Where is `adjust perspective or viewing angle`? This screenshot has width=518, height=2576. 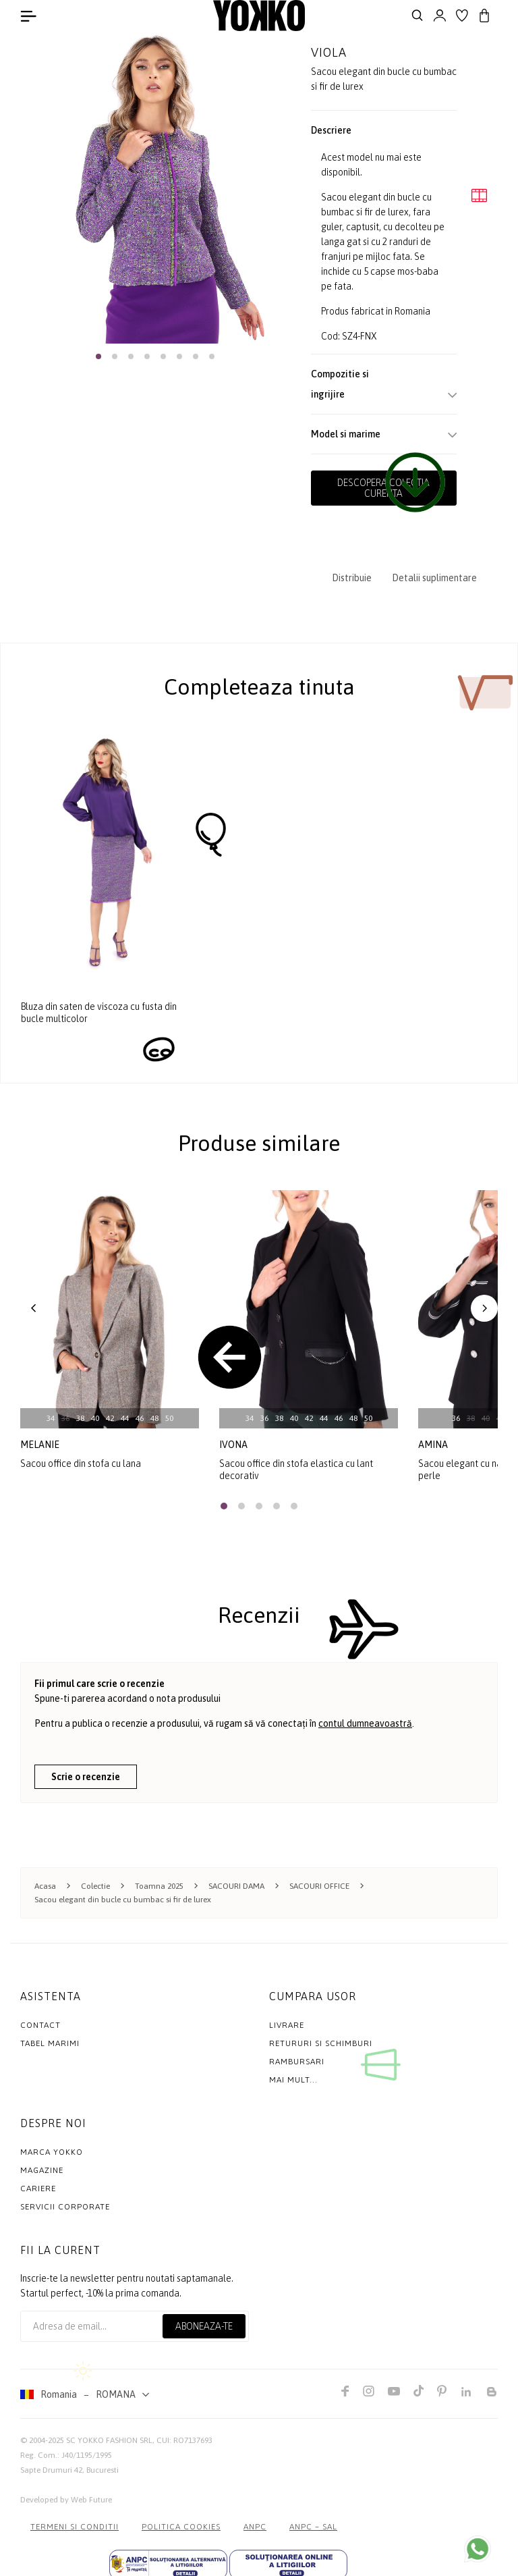 adjust perspective or viewing angle is located at coordinates (380, 2064).